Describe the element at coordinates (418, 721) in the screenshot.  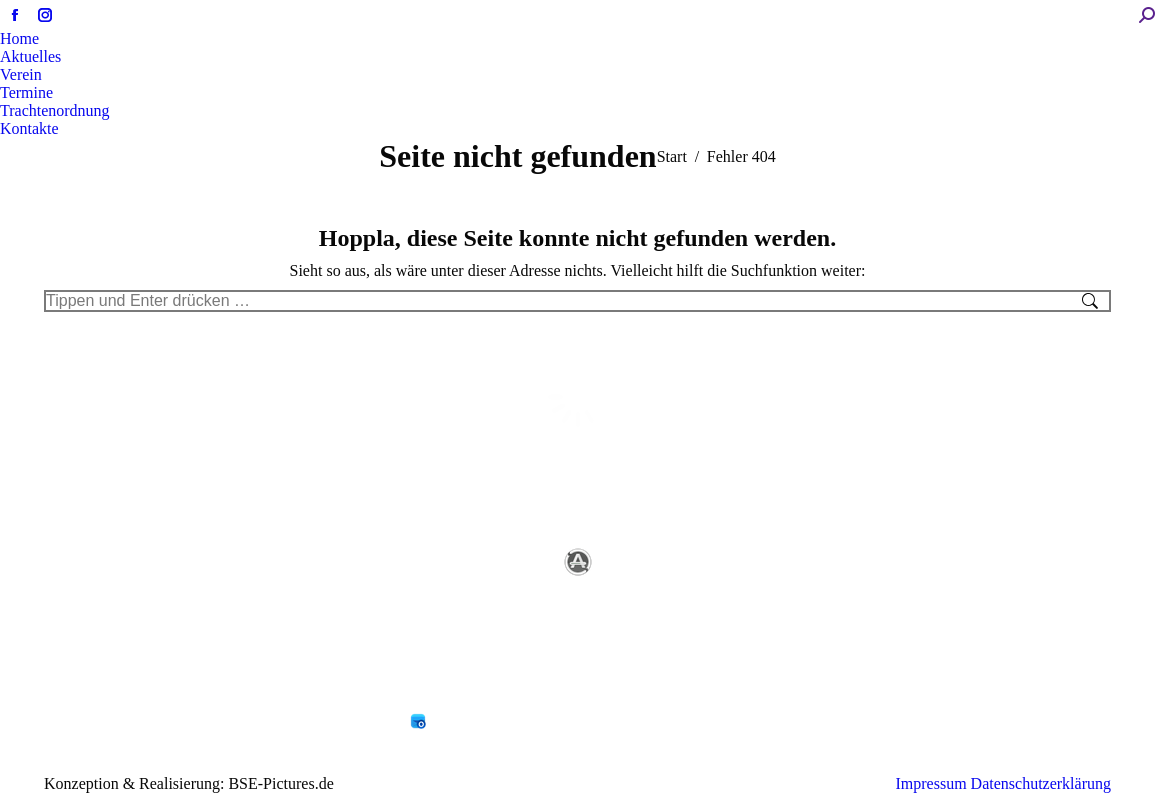
I see `open microsoft outlook email app` at that location.